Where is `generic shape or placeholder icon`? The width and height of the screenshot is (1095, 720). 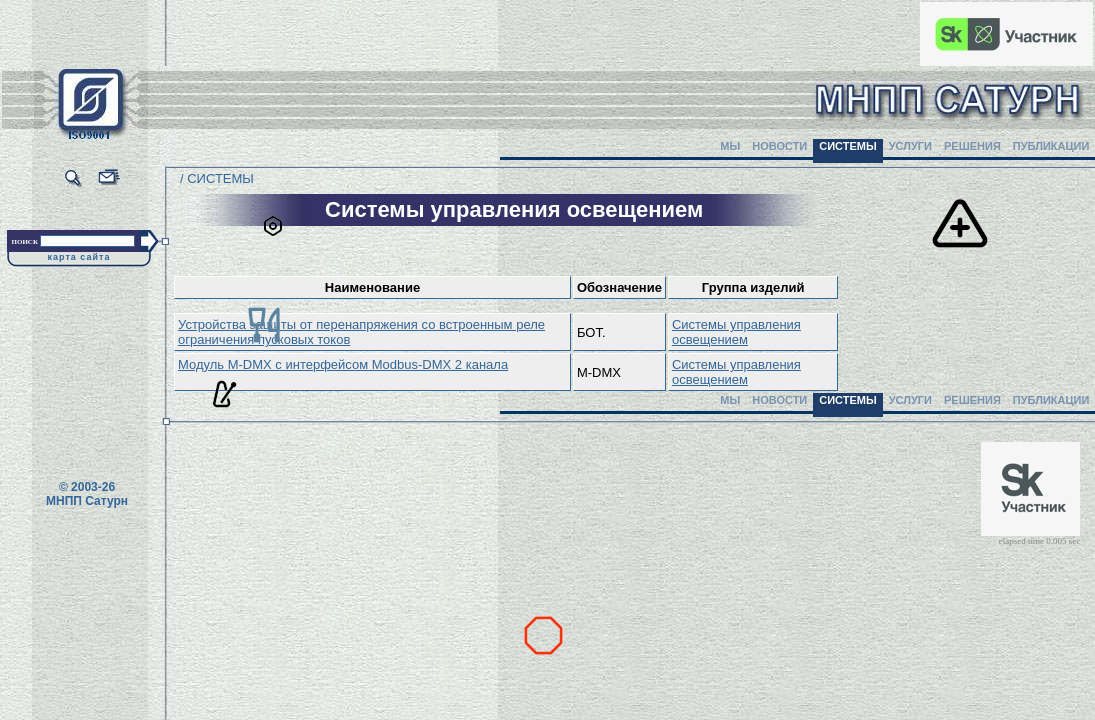
generic shape or placeholder icon is located at coordinates (543, 635).